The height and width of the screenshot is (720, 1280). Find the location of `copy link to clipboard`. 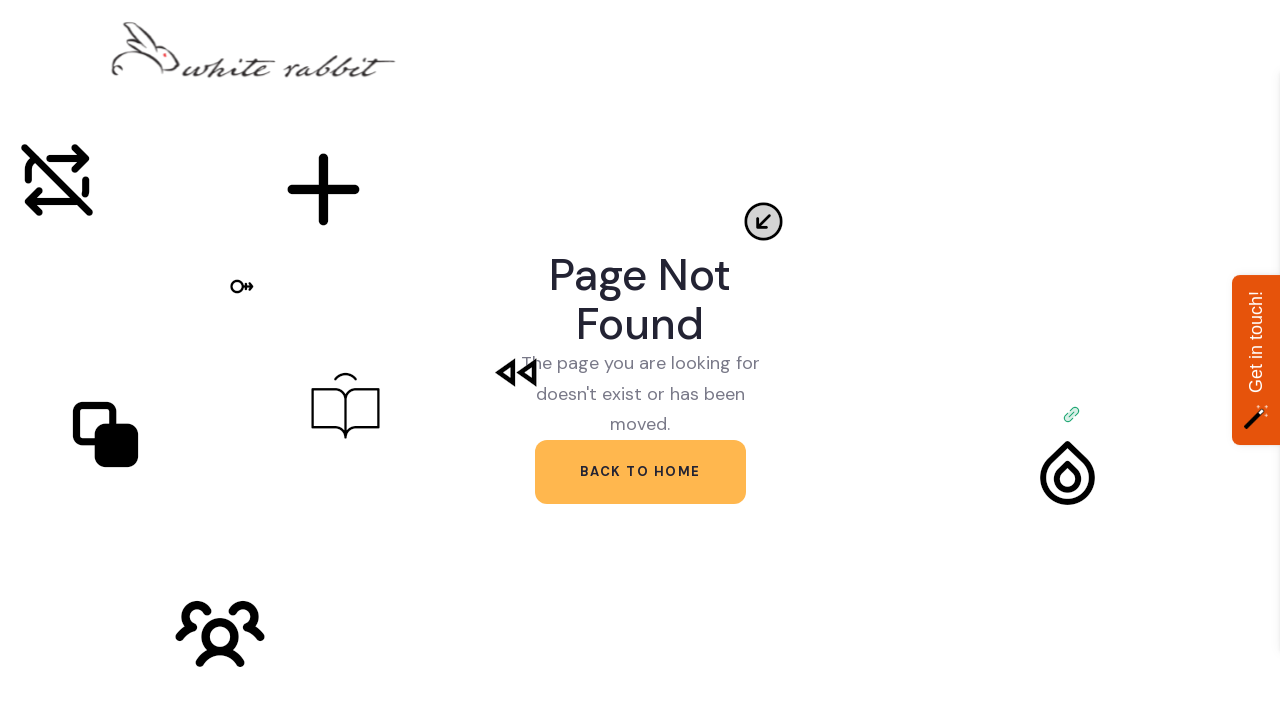

copy link to clipboard is located at coordinates (1071, 414).